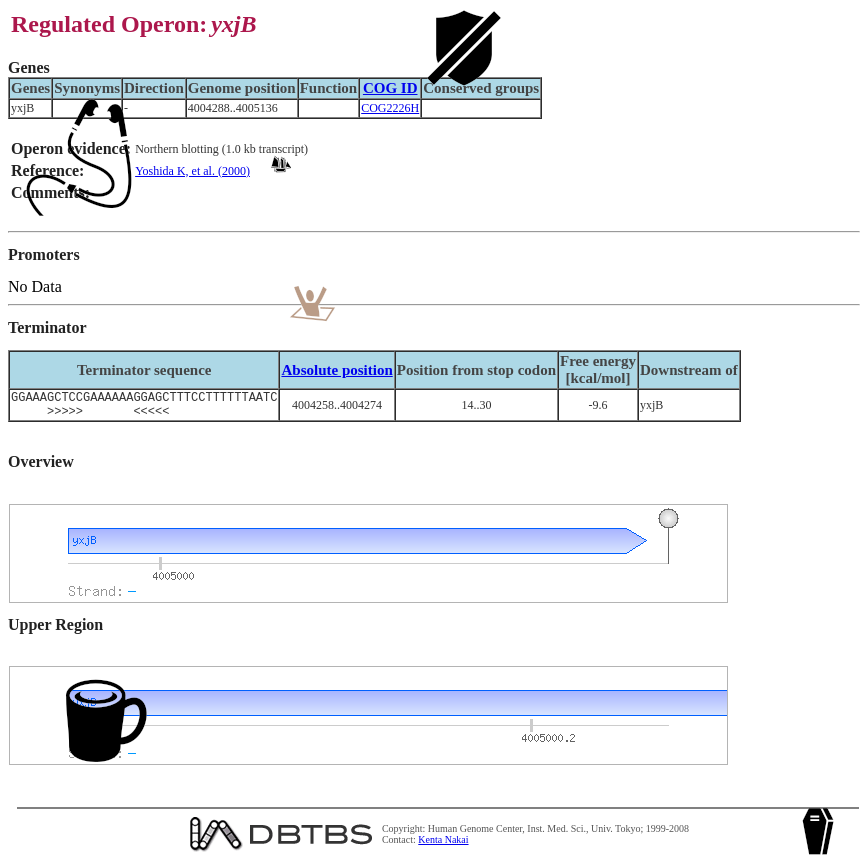 This screenshot has height=867, width=868. I want to click on protection or security features are disabled, so click(464, 48).